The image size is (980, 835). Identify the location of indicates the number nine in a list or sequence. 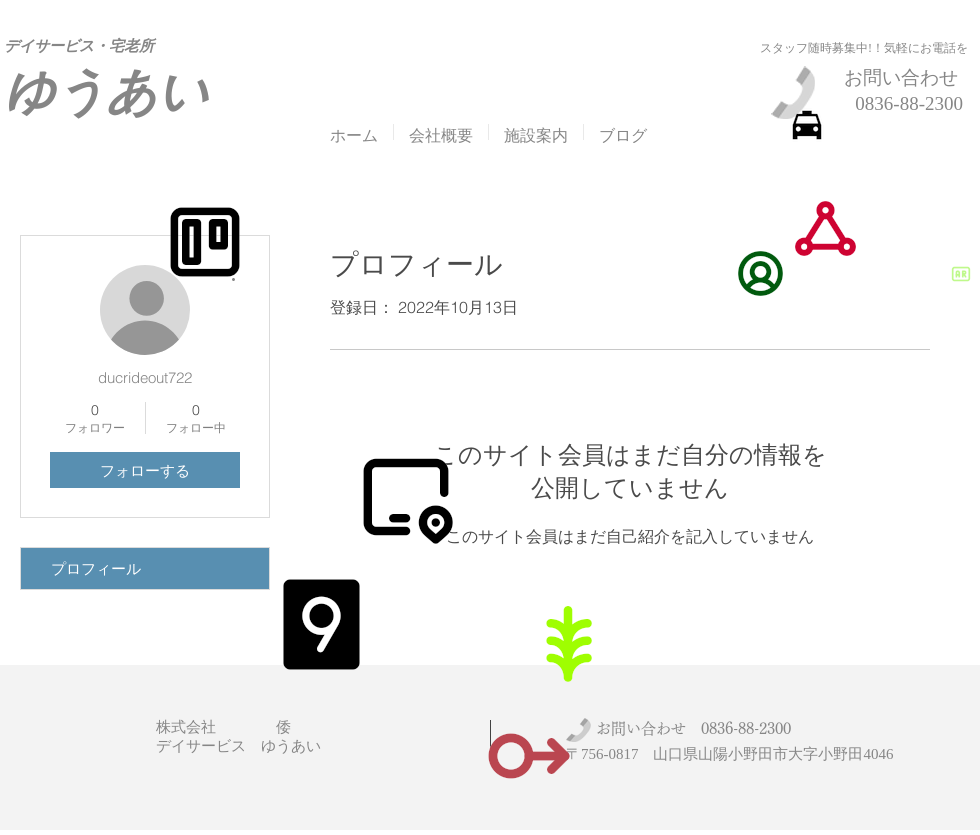
(321, 624).